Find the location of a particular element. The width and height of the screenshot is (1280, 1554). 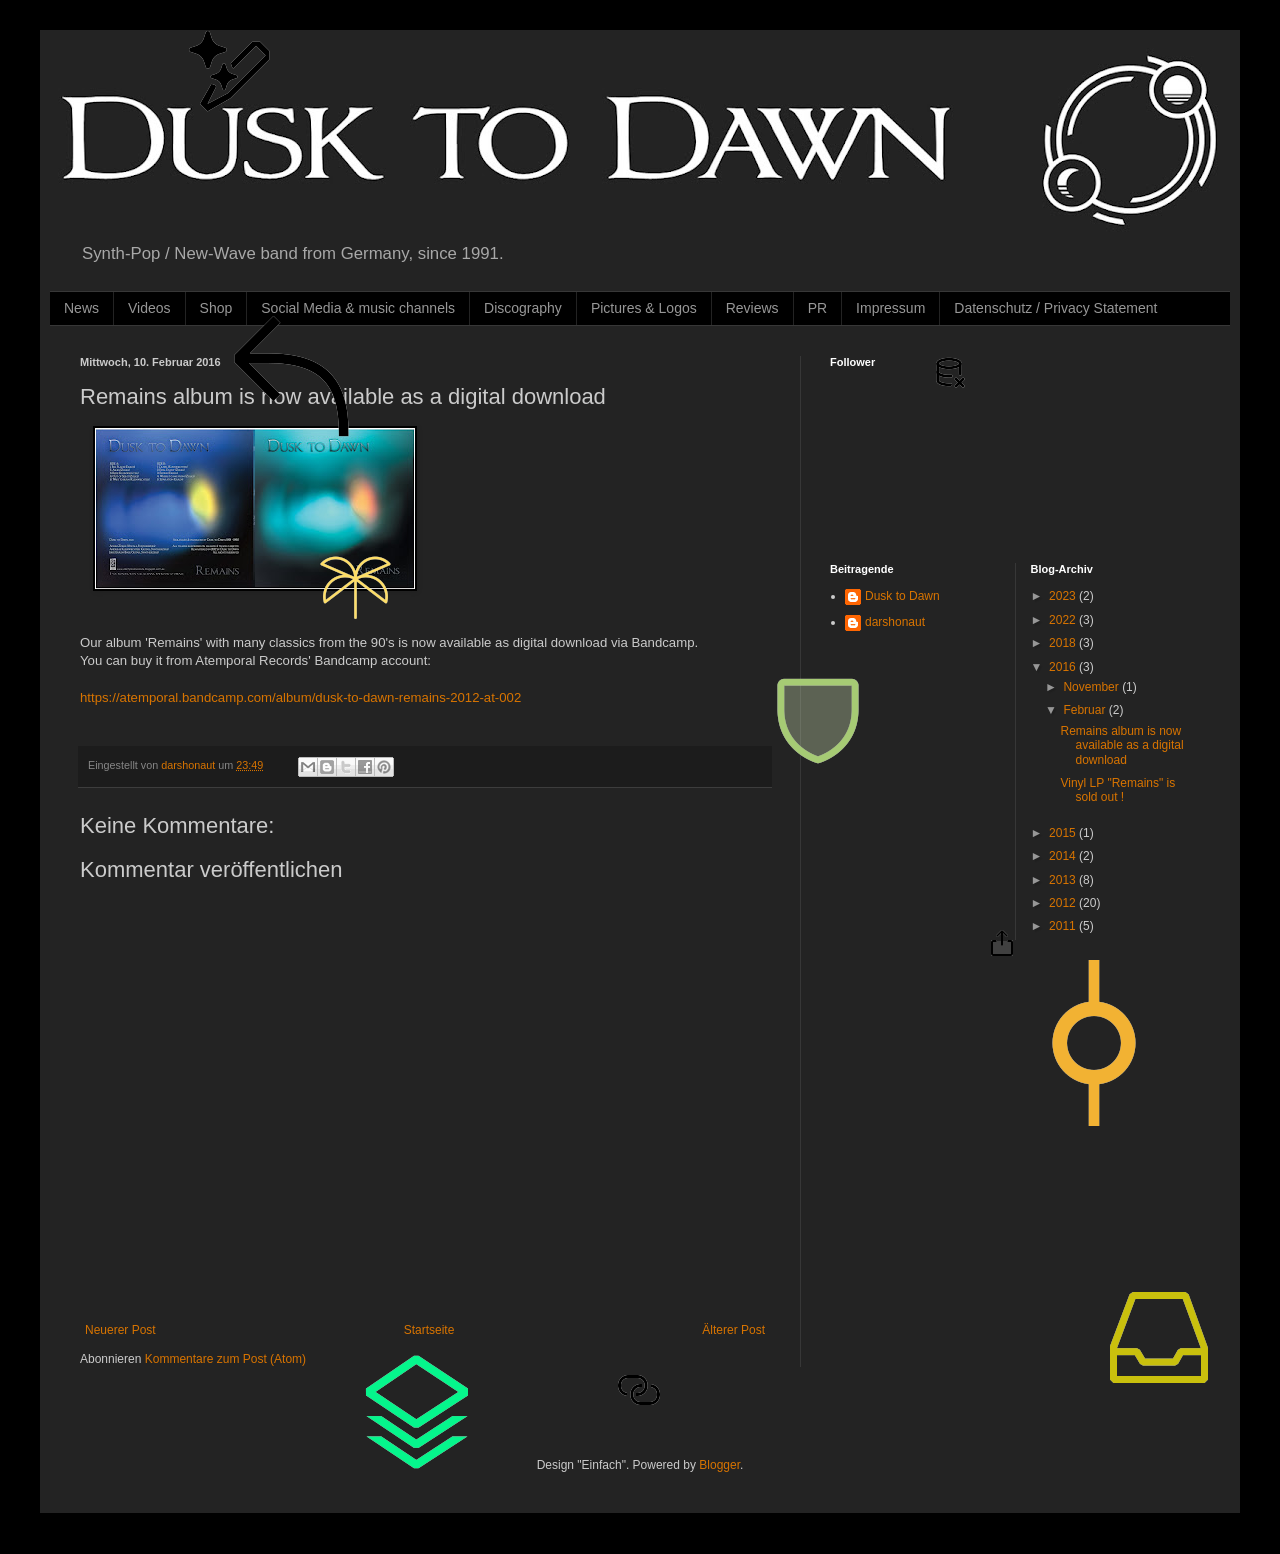

export or share content to another app is located at coordinates (1002, 944).